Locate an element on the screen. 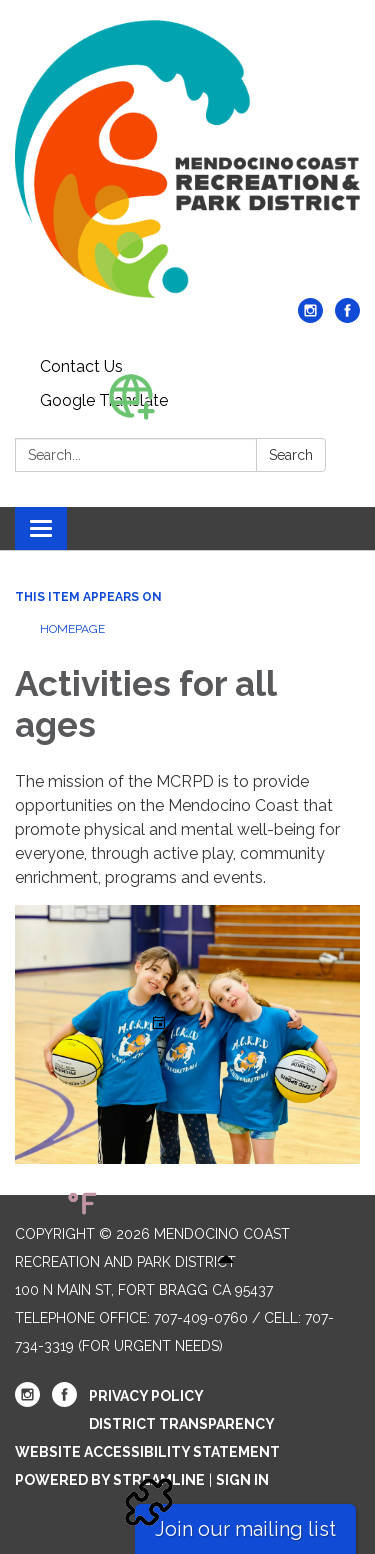 Image resolution: width=375 pixels, height=1554 pixels. add a calendar event is located at coordinates (159, 1023).